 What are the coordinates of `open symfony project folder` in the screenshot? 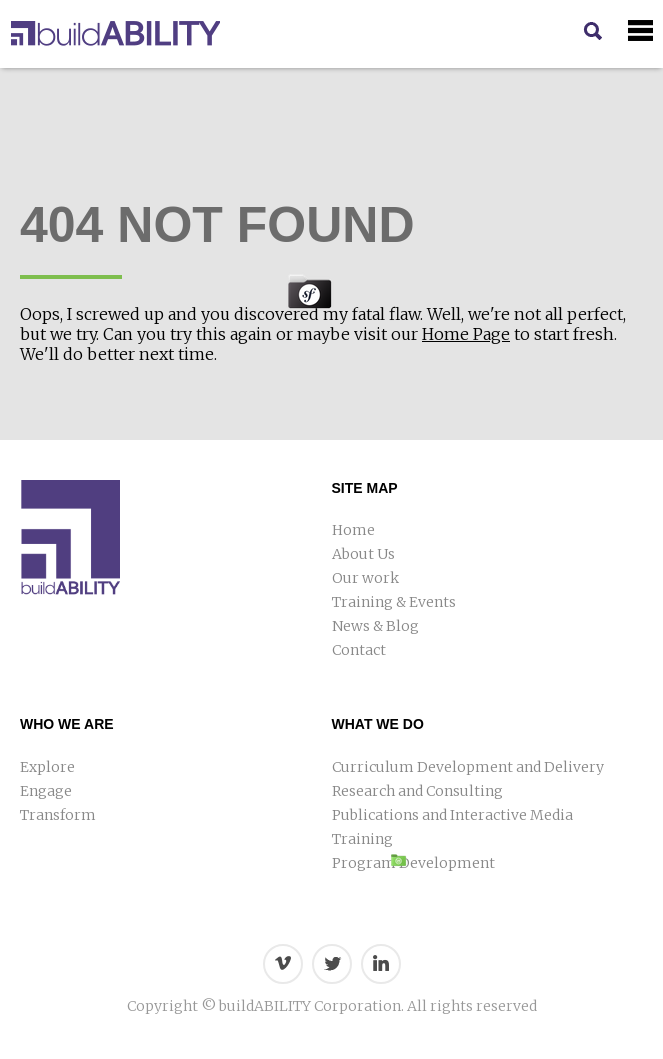 It's located at (309, 292).